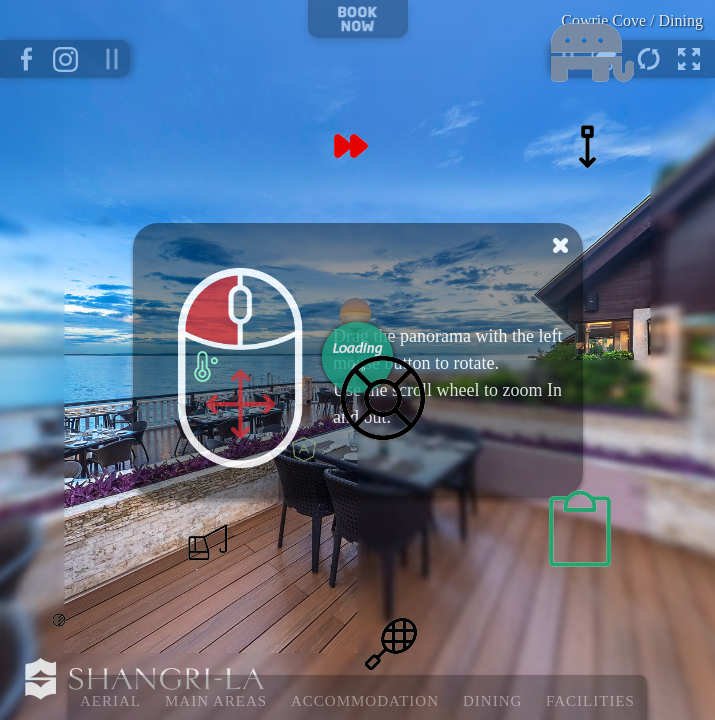 Image resolution: width=715 pixels, height=720 pixels. What do you see at coordinates (383, 398) in the screenshot?
I see `access help or support` at bounding box center [383, 398].